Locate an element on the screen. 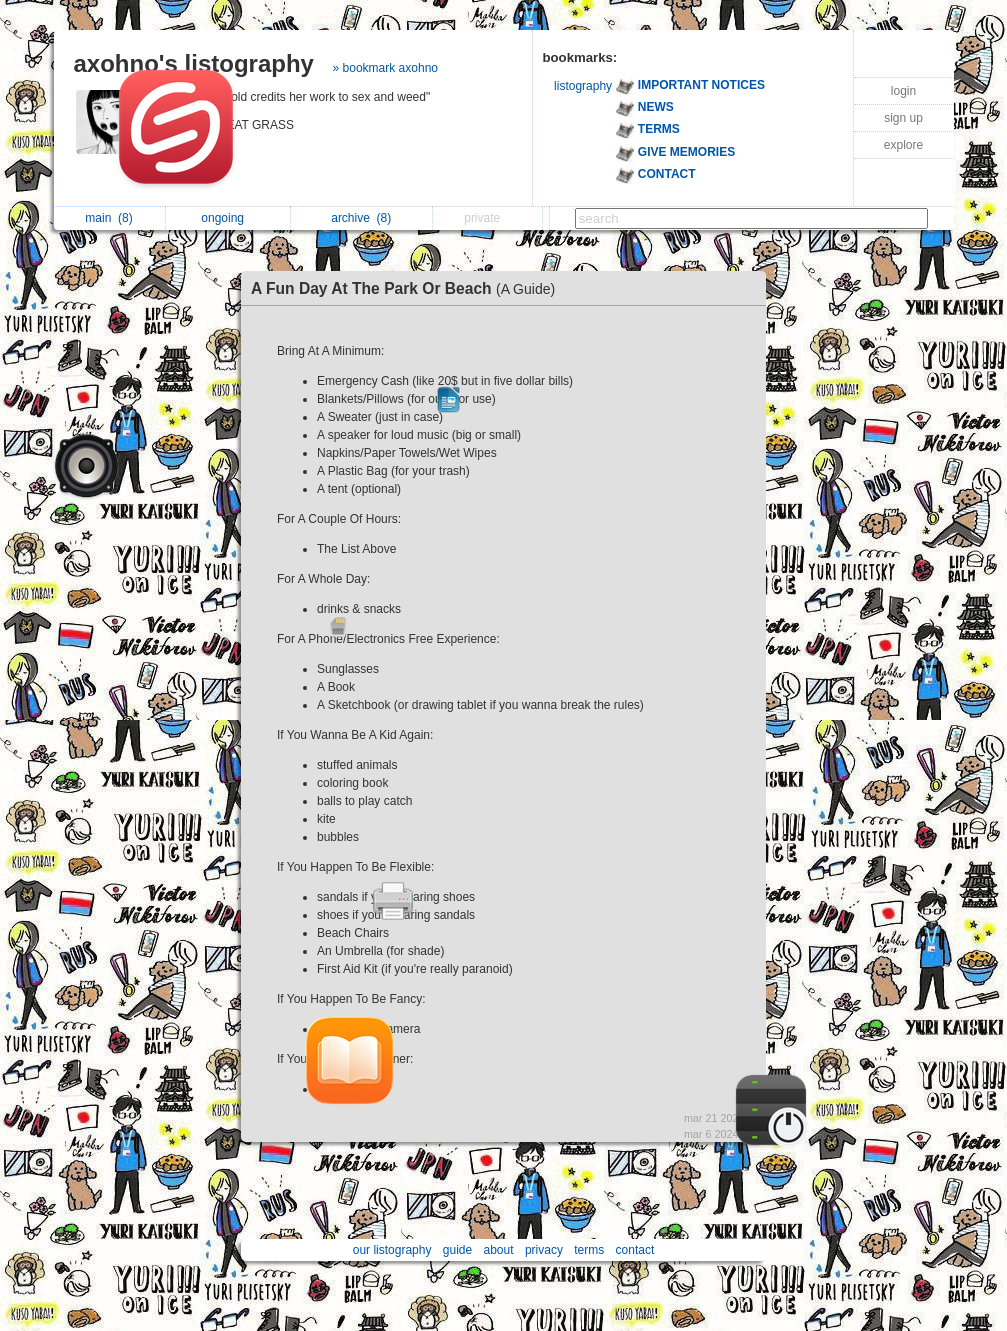 This screenshot has width=1007, height=1331. connect to a network printer is located at coordinates (393, 901).